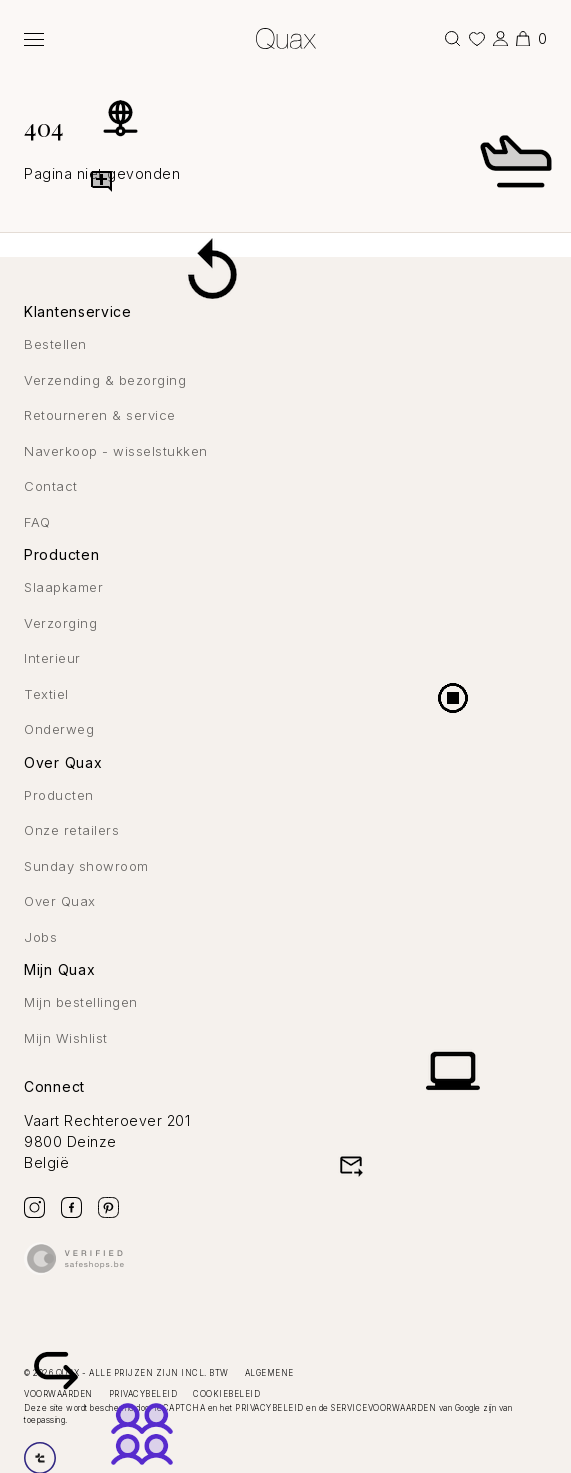 The height and width of the screenshot is (1473, 571). I want to click on forward an email to another recipient, so click(351, 1165).